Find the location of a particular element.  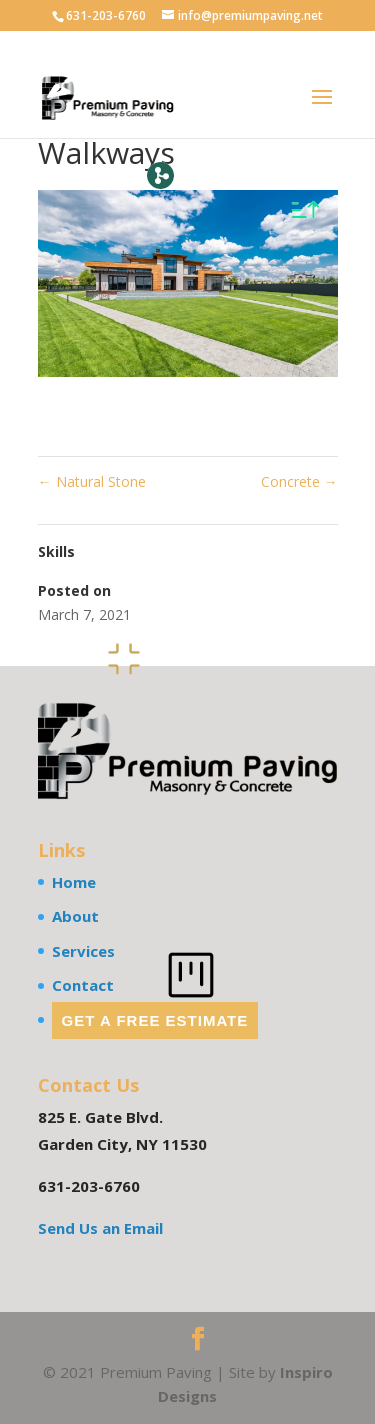

indicates a merged pull request in your activity feed is located at coordinates (160, 175).